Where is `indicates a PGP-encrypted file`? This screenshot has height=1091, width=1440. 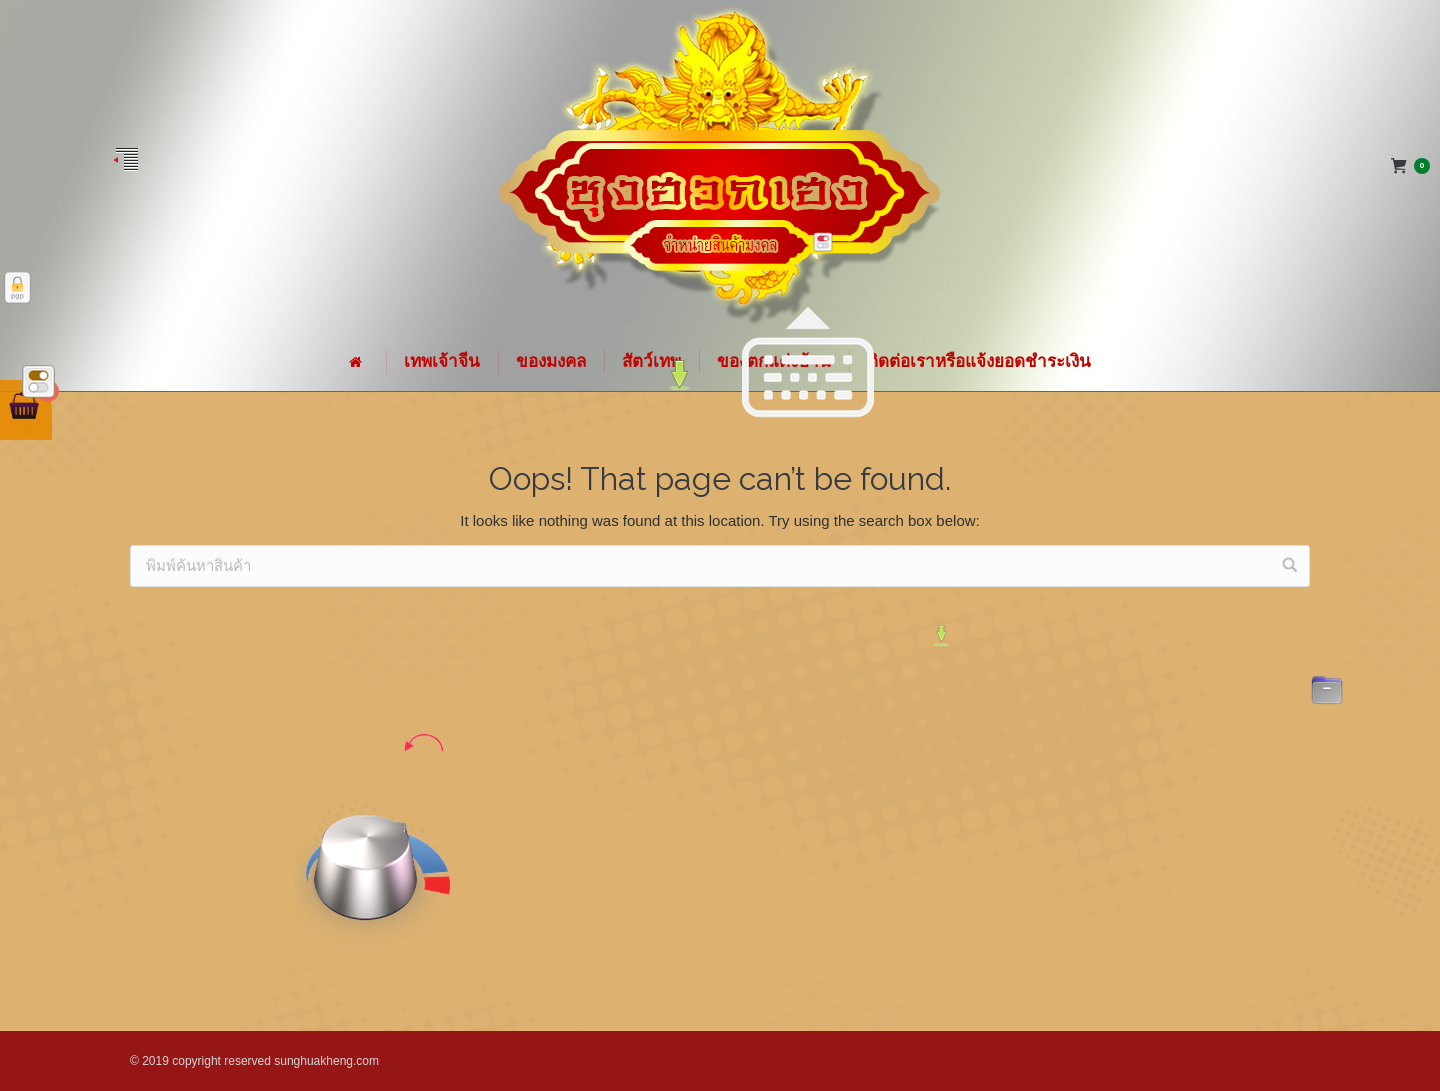 indicates a PGP-encrypted file is located at coordinates (17, 287).